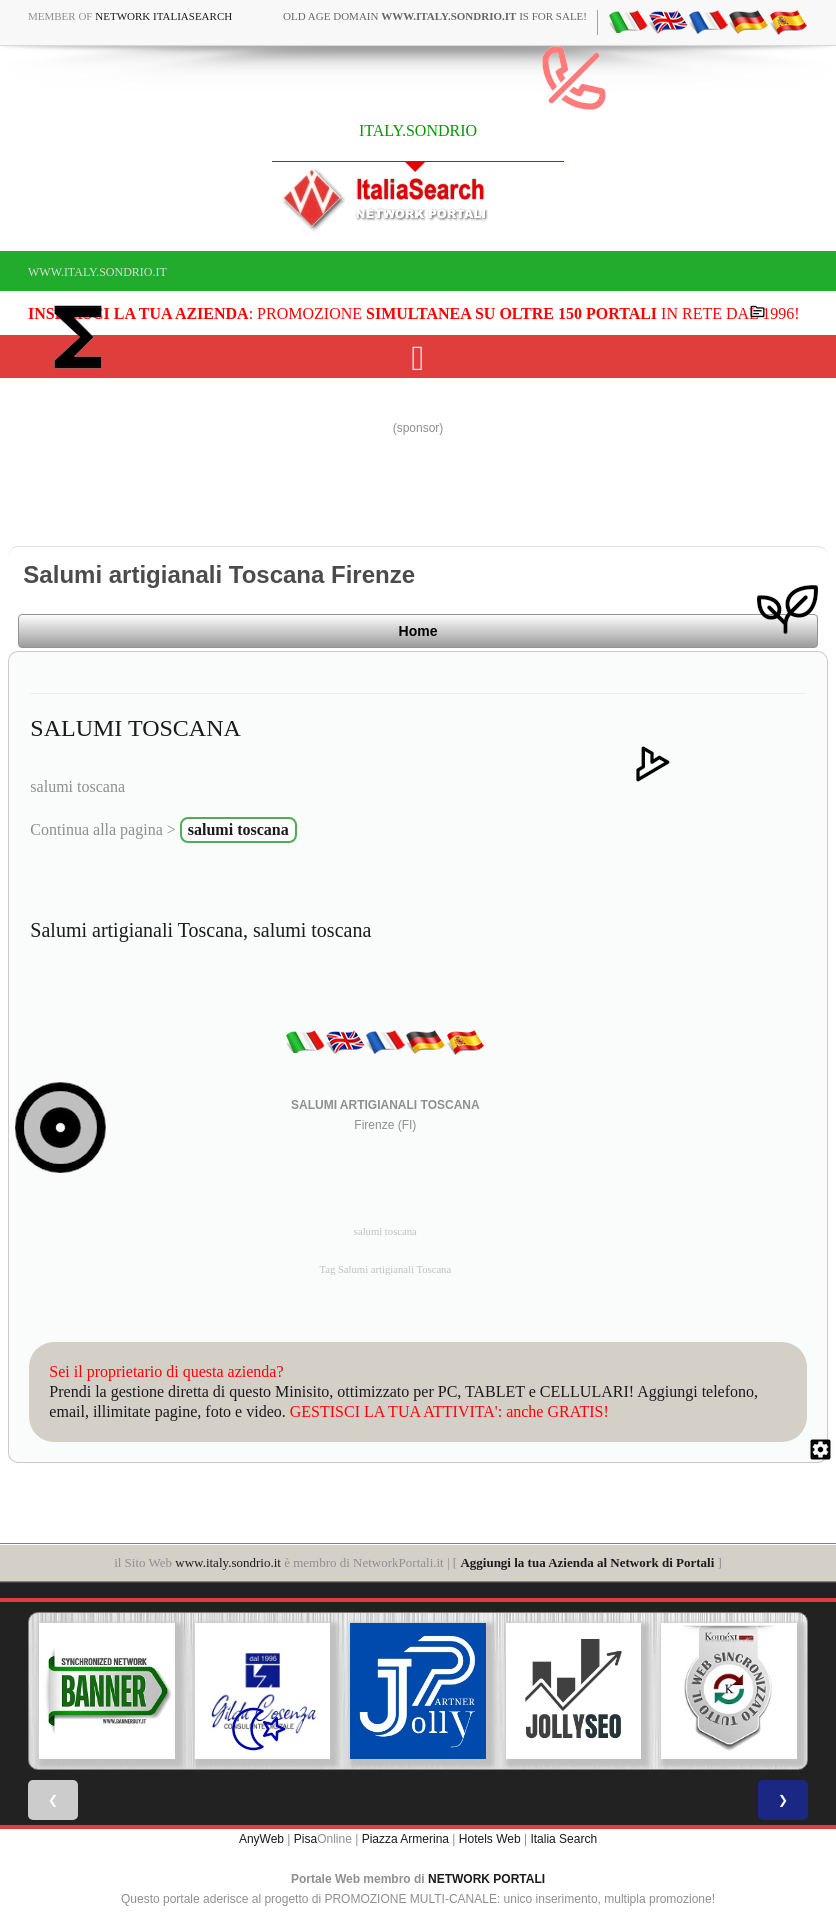 The height and width of the screenshot is (1929, 836). I want to click on view plant care or gardening features, so click(787, 607).